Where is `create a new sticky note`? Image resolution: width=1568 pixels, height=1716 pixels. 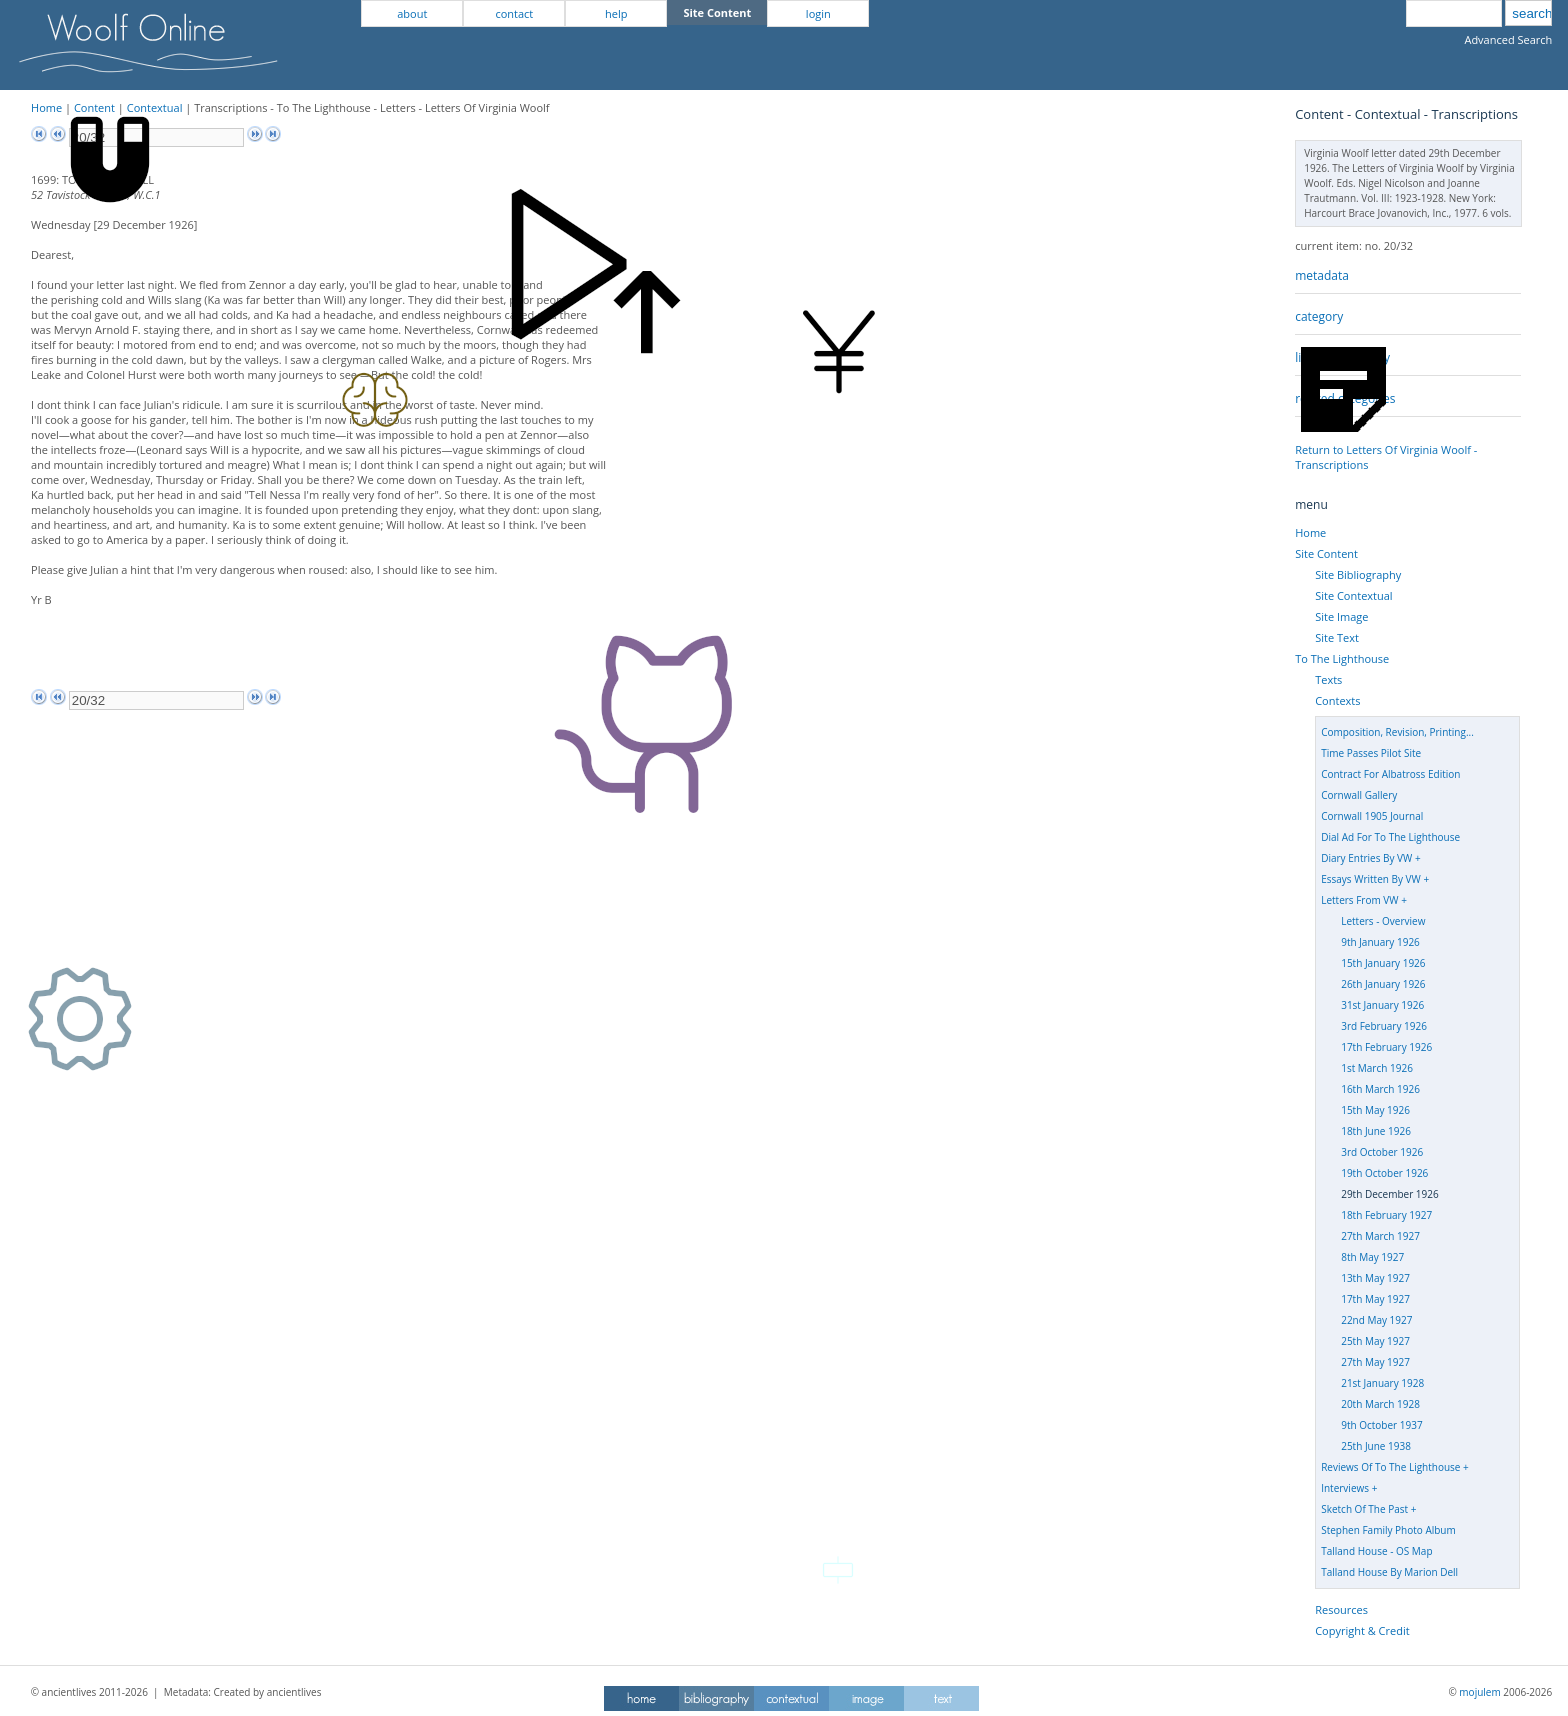
create a new sticky note is located at coordinates (1343, 389).